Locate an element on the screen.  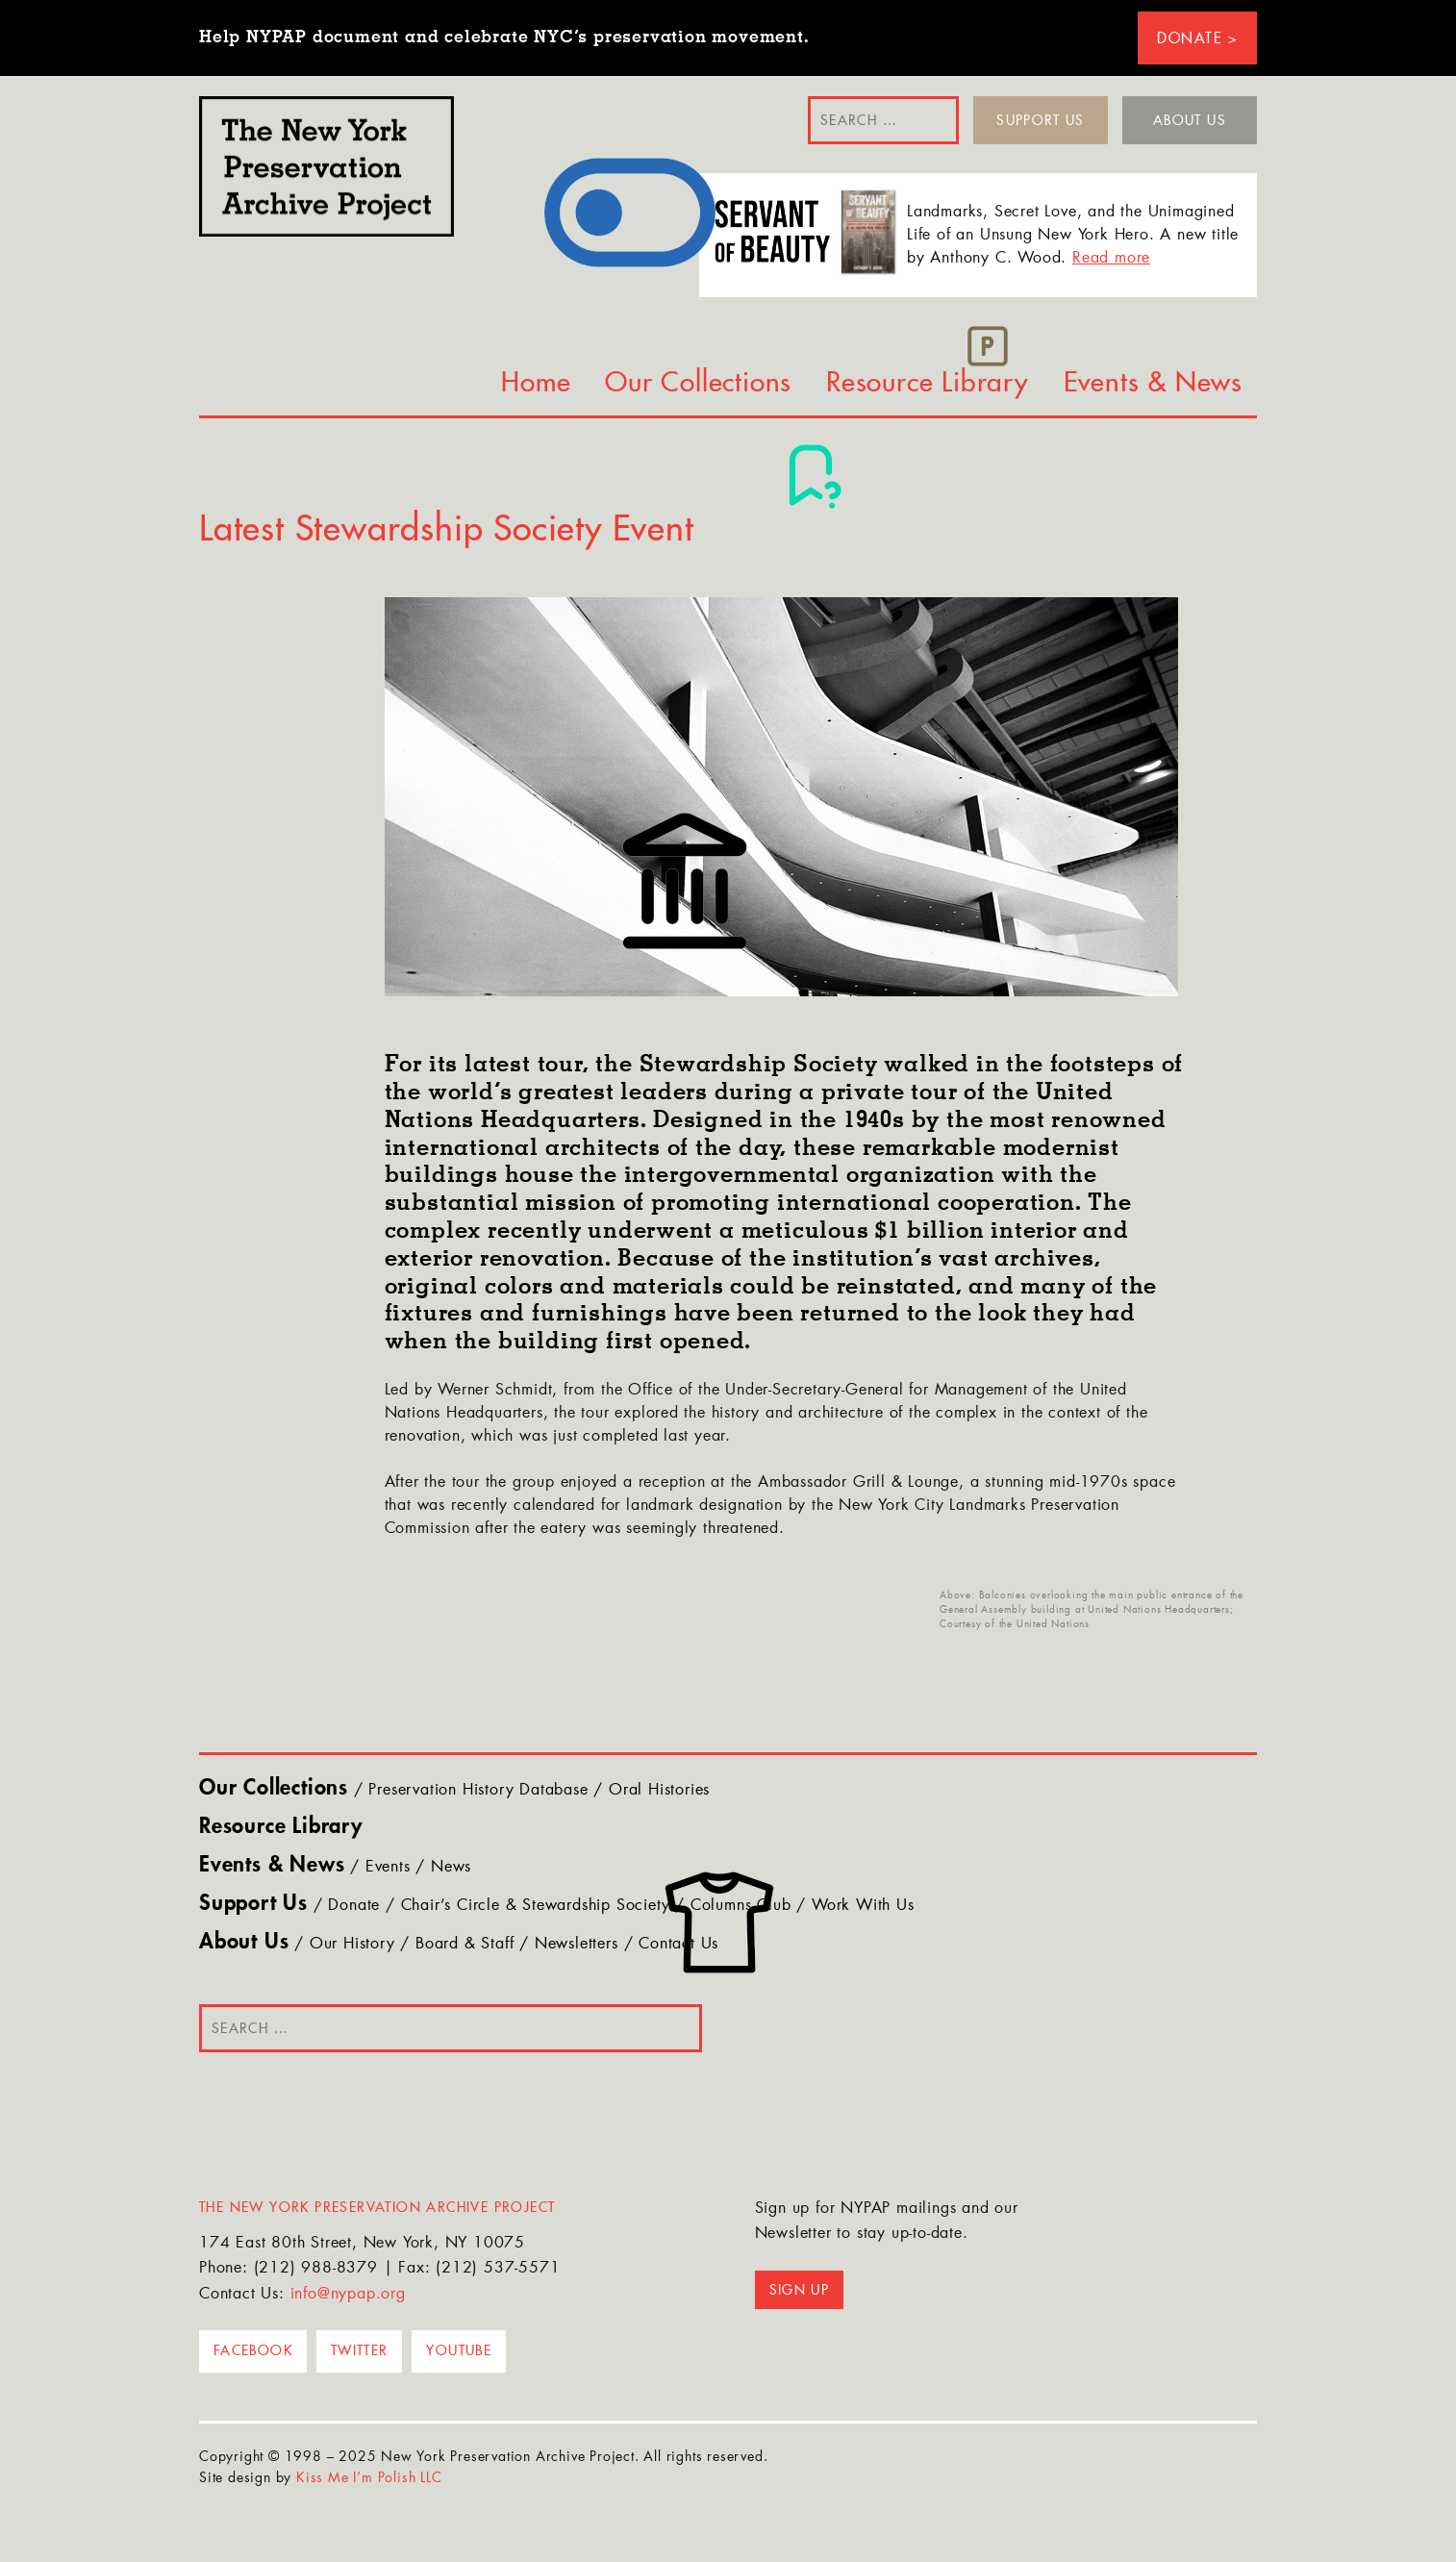
access bookmark help or FAQ is located at coordinates (811, 475).